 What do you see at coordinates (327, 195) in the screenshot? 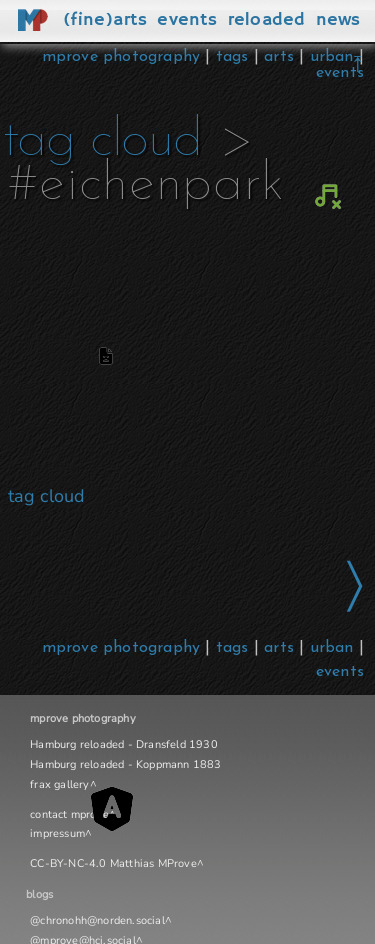
I see `remove a song from playlist` at bounding box center [327, 195].